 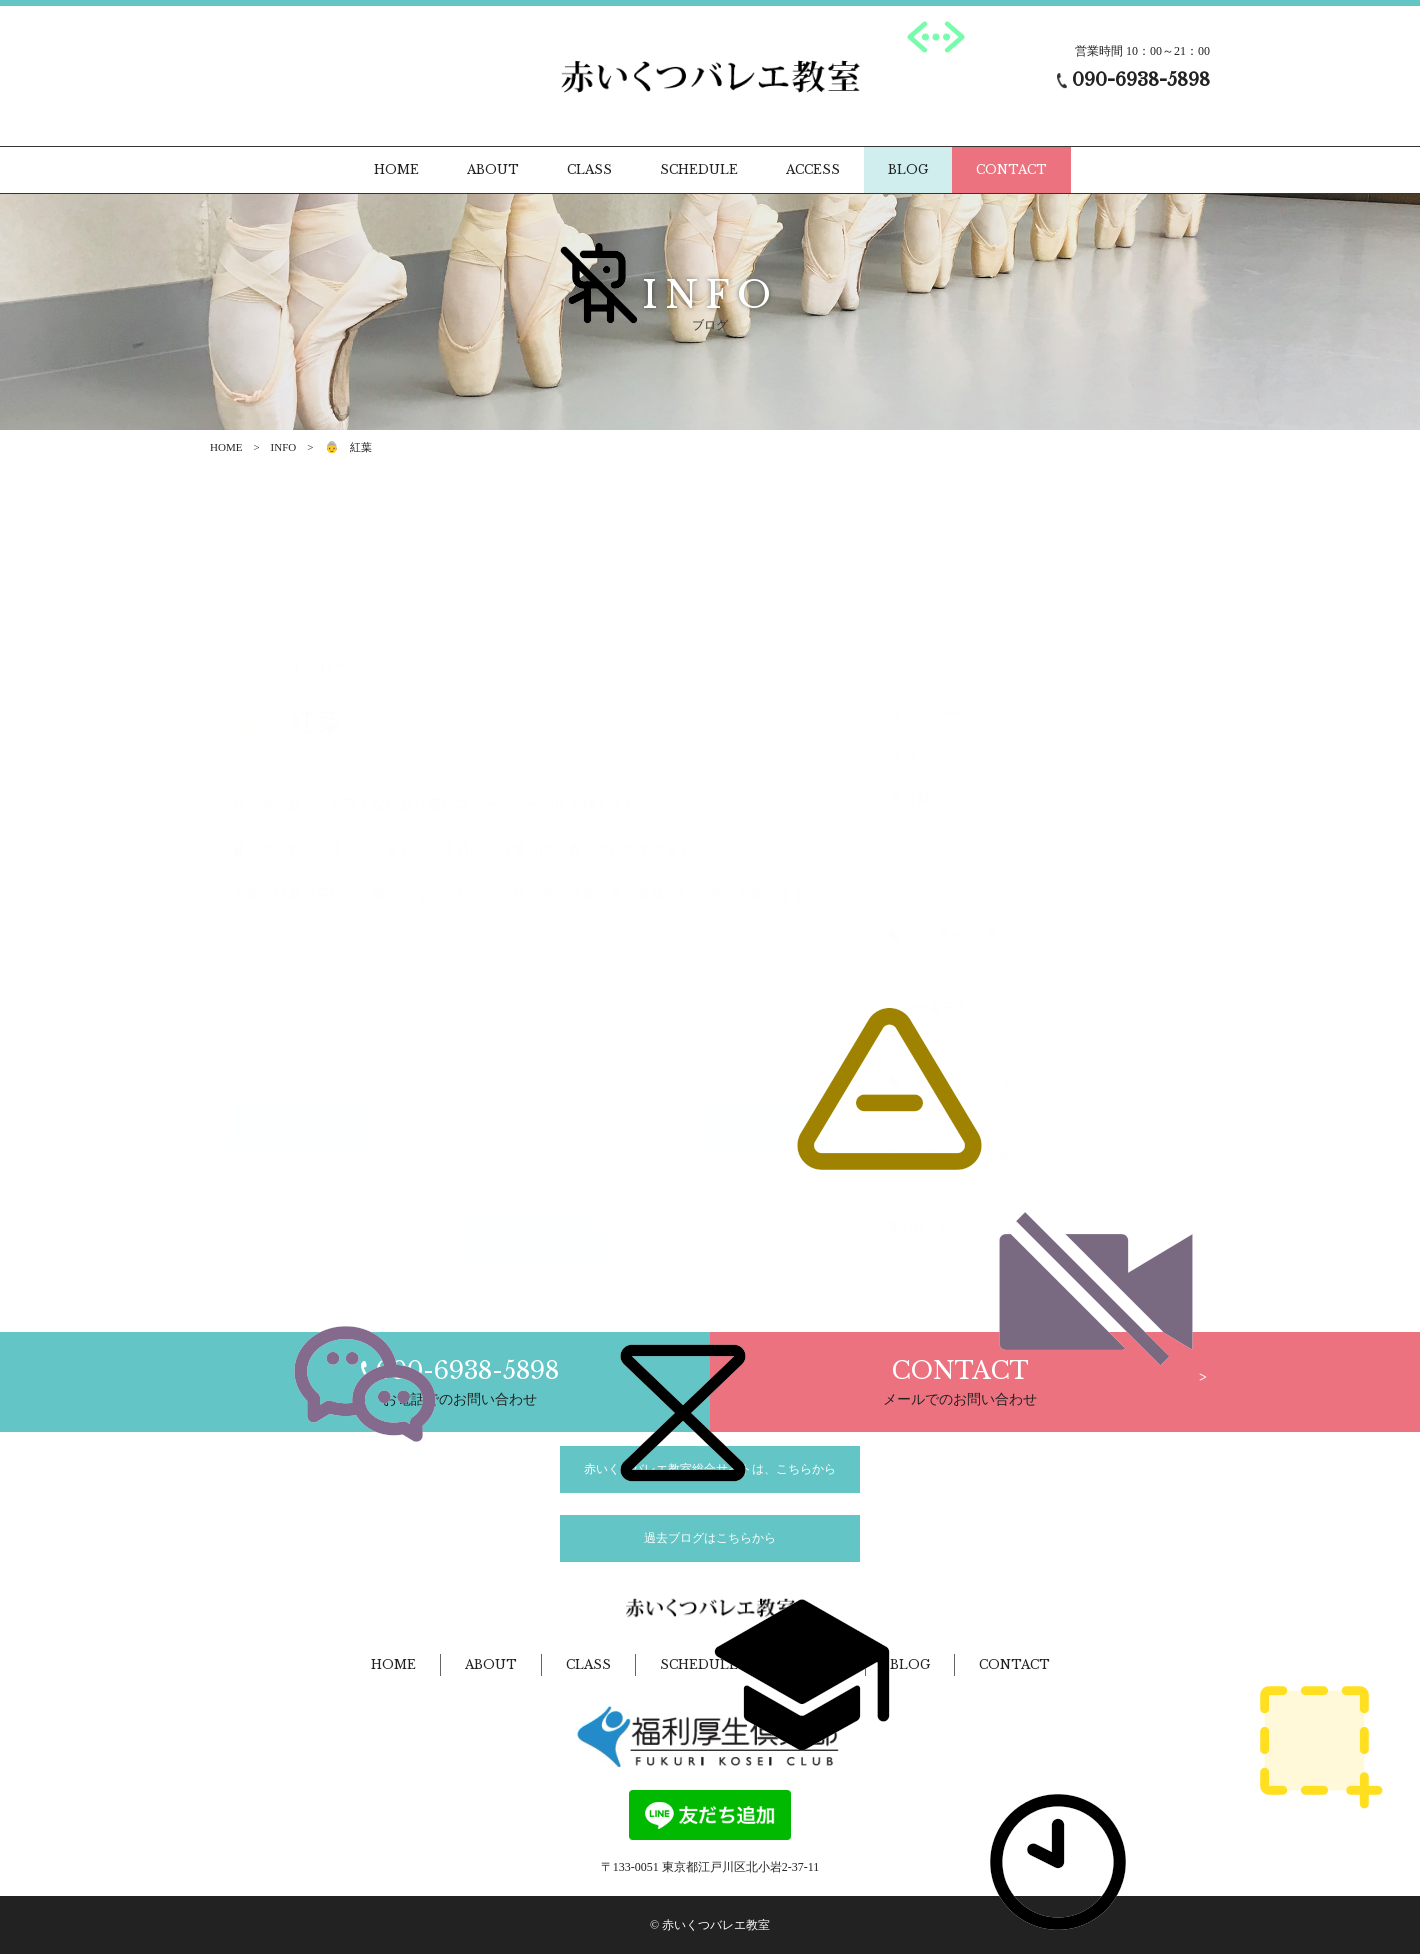 I want to click on add to current selection, so click(x=1314, y=1740).